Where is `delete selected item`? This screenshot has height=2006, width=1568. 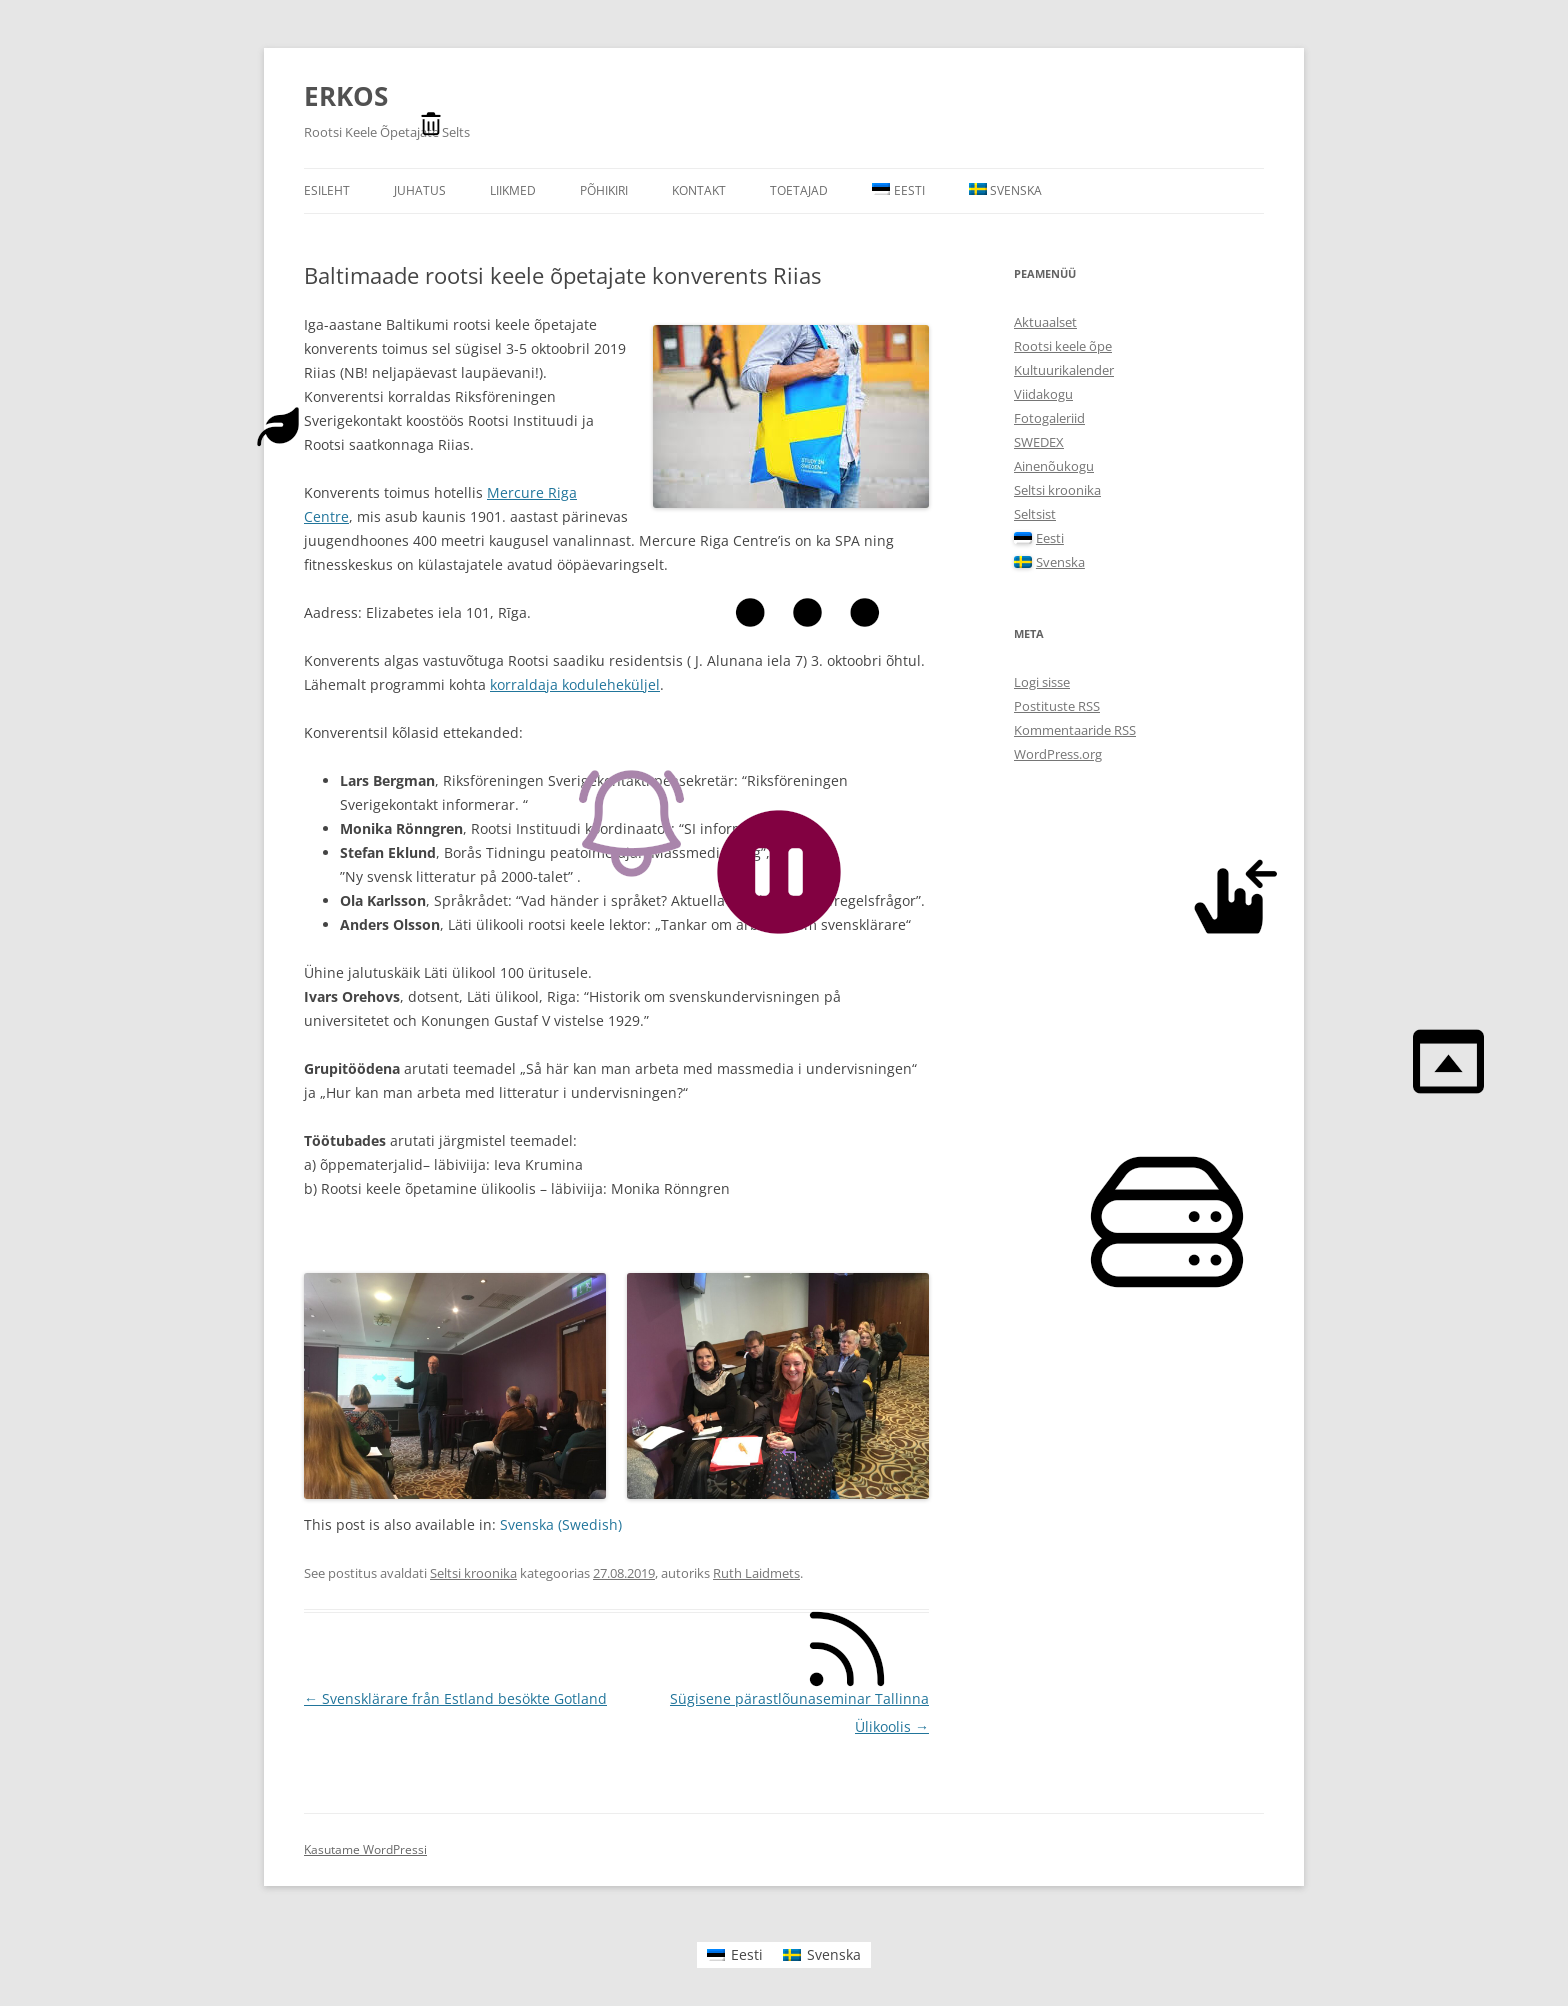 delete selected item is located at coordinates (431, 124).